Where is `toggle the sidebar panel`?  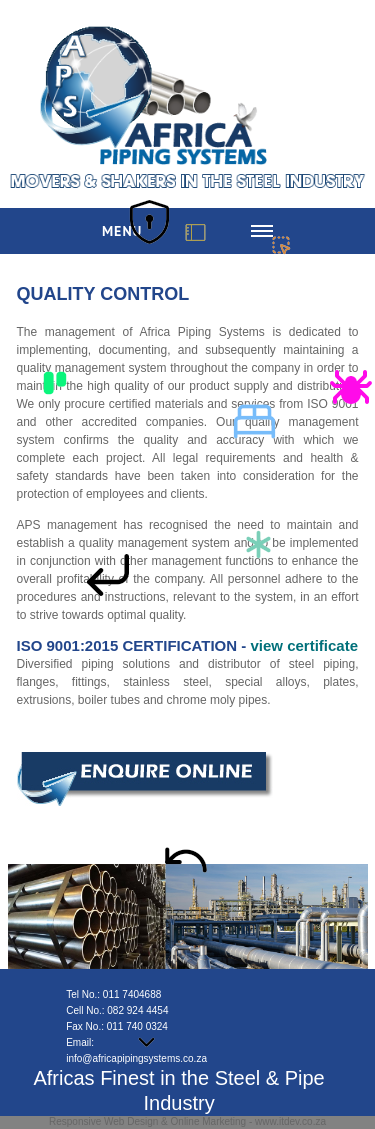
toggle the sidebar panel is located at coordinates (195, 232).